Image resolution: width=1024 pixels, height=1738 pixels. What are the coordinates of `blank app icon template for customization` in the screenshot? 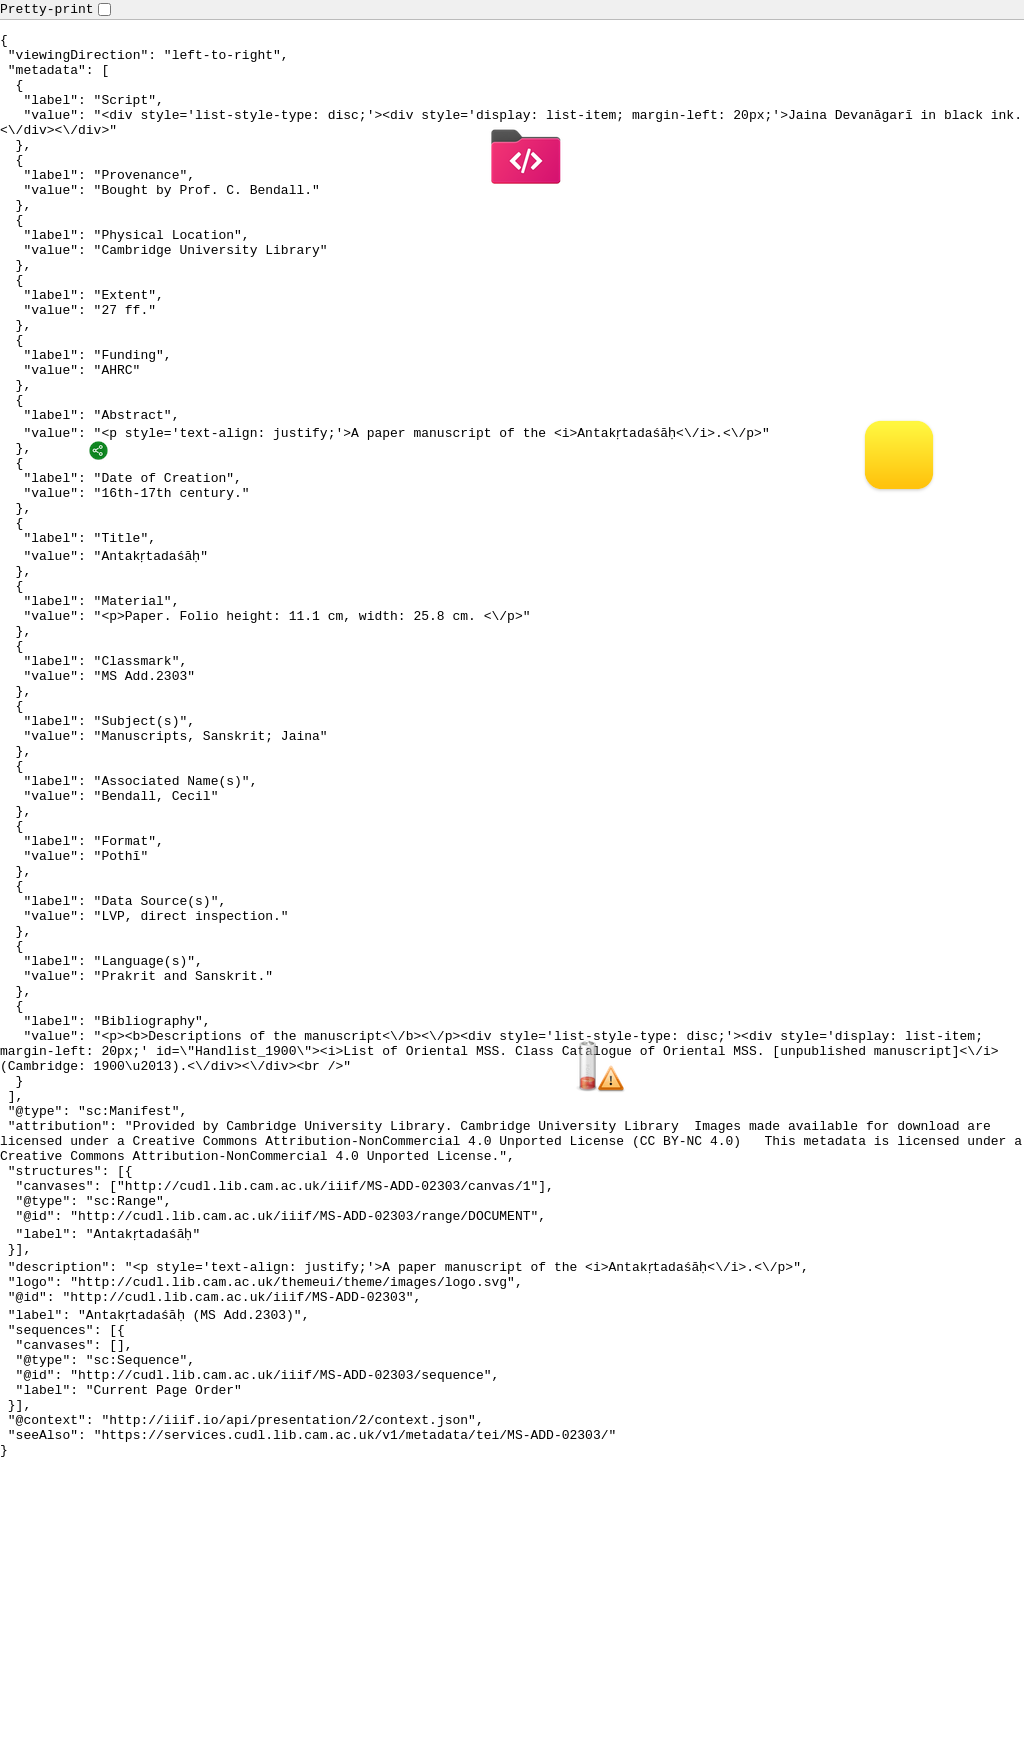 It's located at (899, 455).